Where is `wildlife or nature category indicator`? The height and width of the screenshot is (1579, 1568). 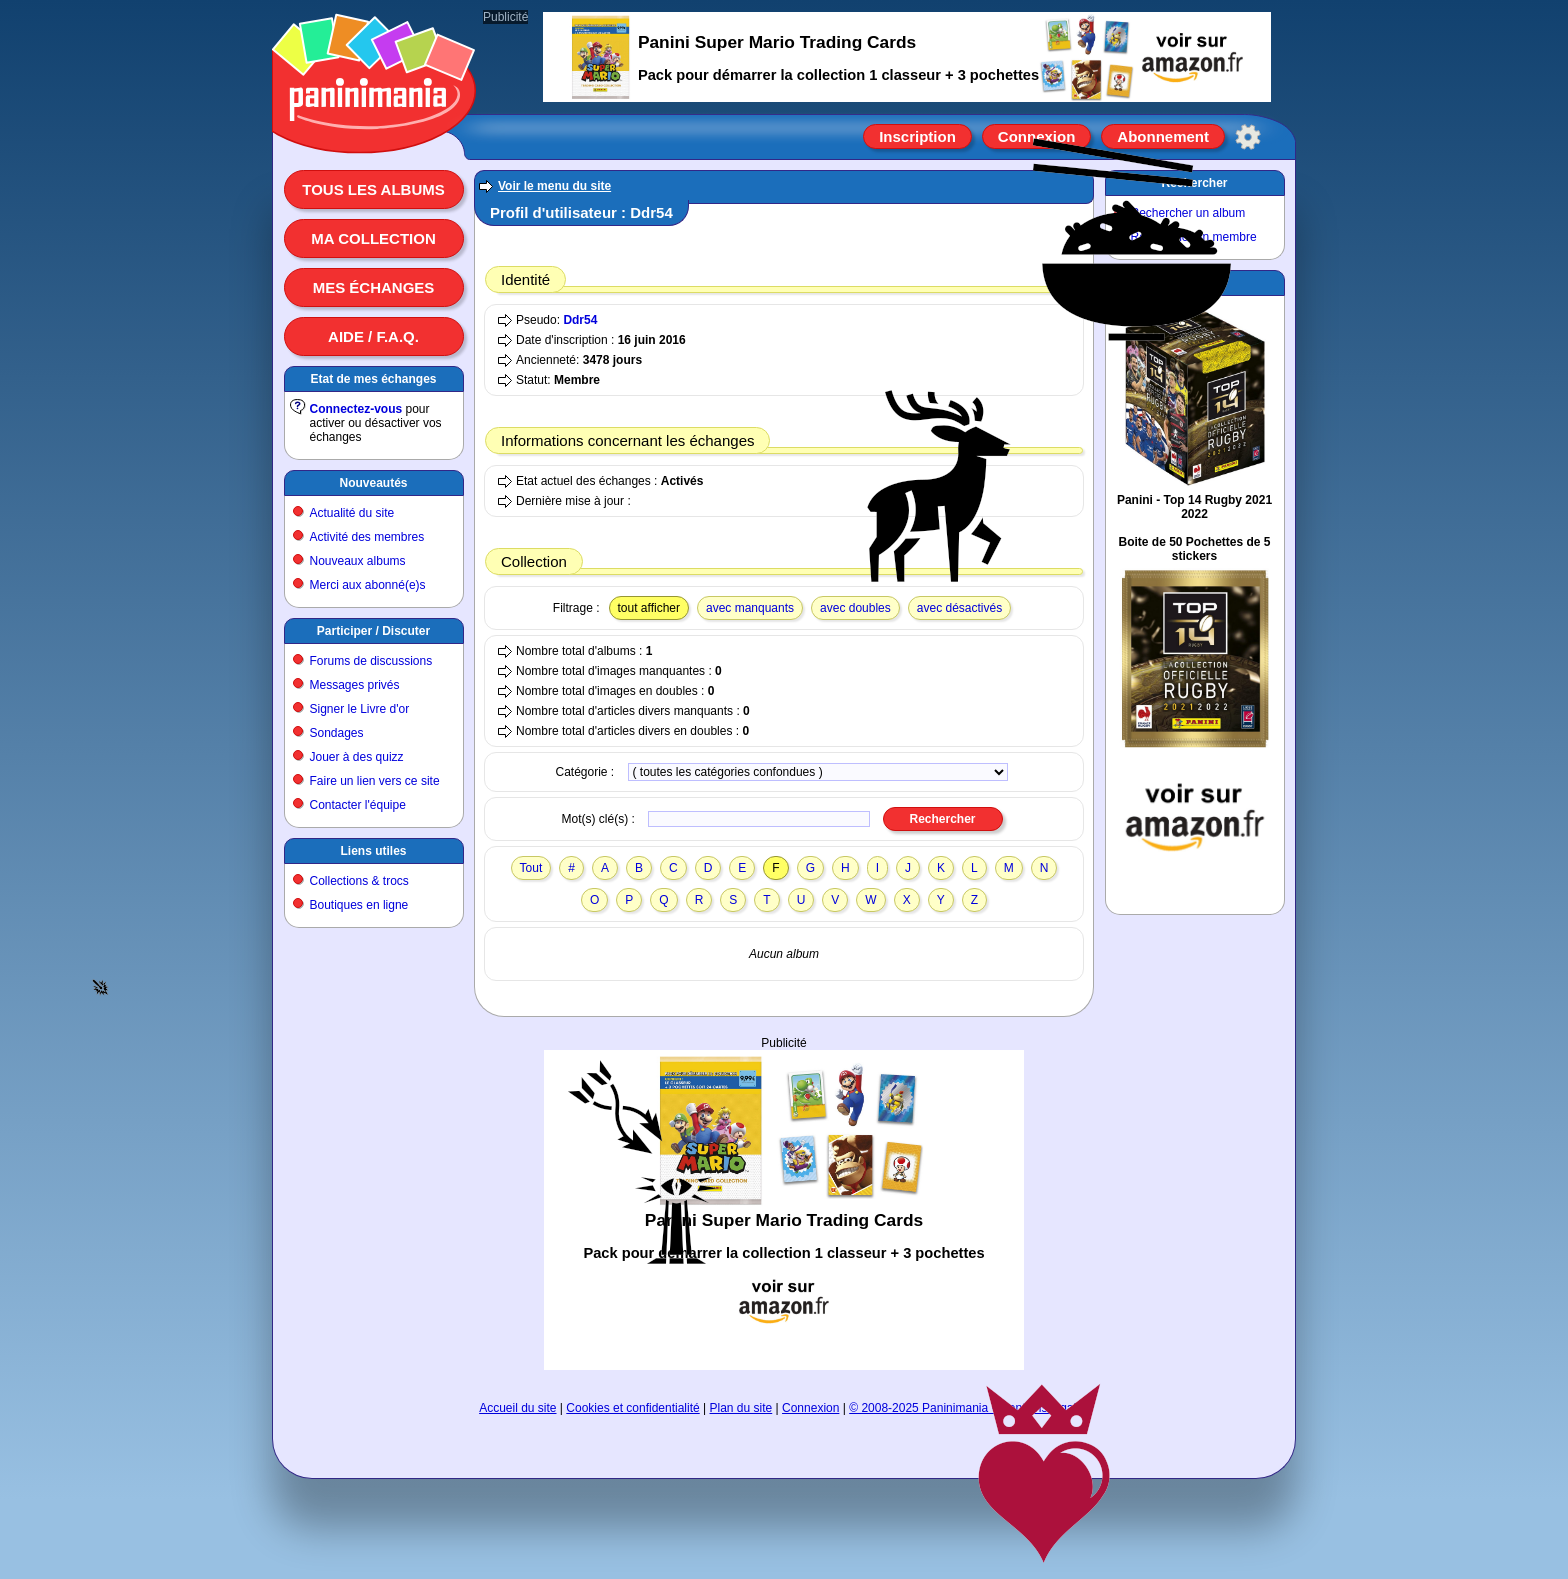 wildlife or nature category indicator is located at coordinates (939, 486).